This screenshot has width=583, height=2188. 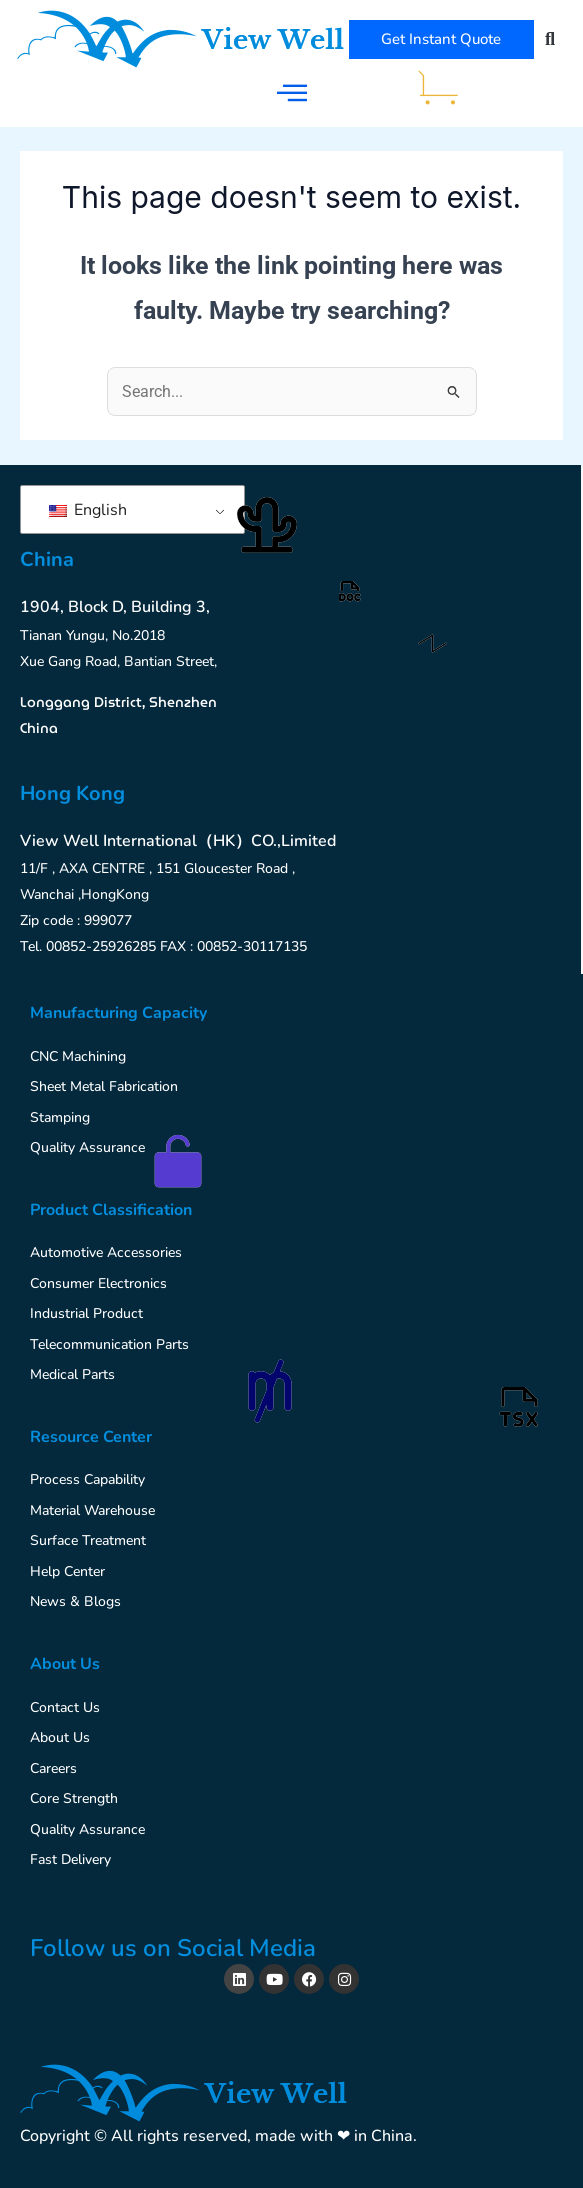 What do you see at coordinates (437, 85) in the screenshot?
I see `view shopping cart` at bounding box center [437, 85].